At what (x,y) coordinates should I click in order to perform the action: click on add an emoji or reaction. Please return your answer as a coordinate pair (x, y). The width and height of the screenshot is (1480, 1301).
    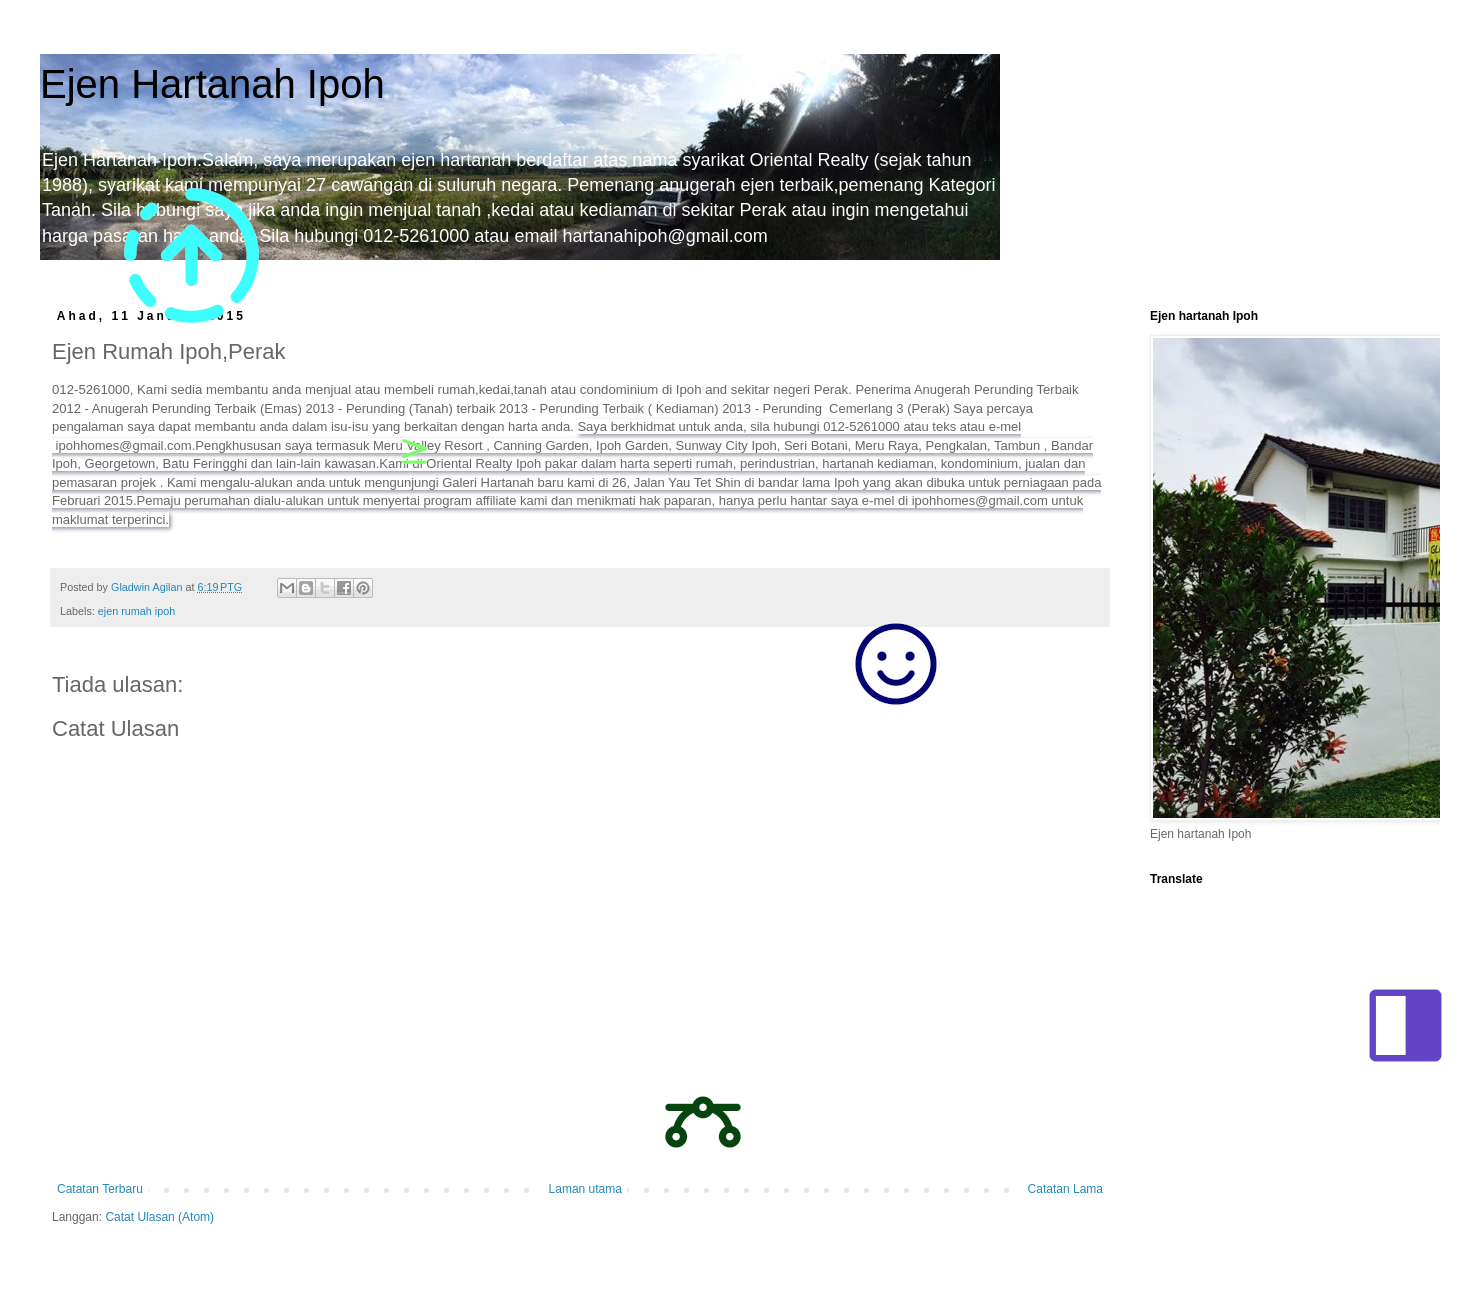
    Looking at the image, I should click on (896, 664).